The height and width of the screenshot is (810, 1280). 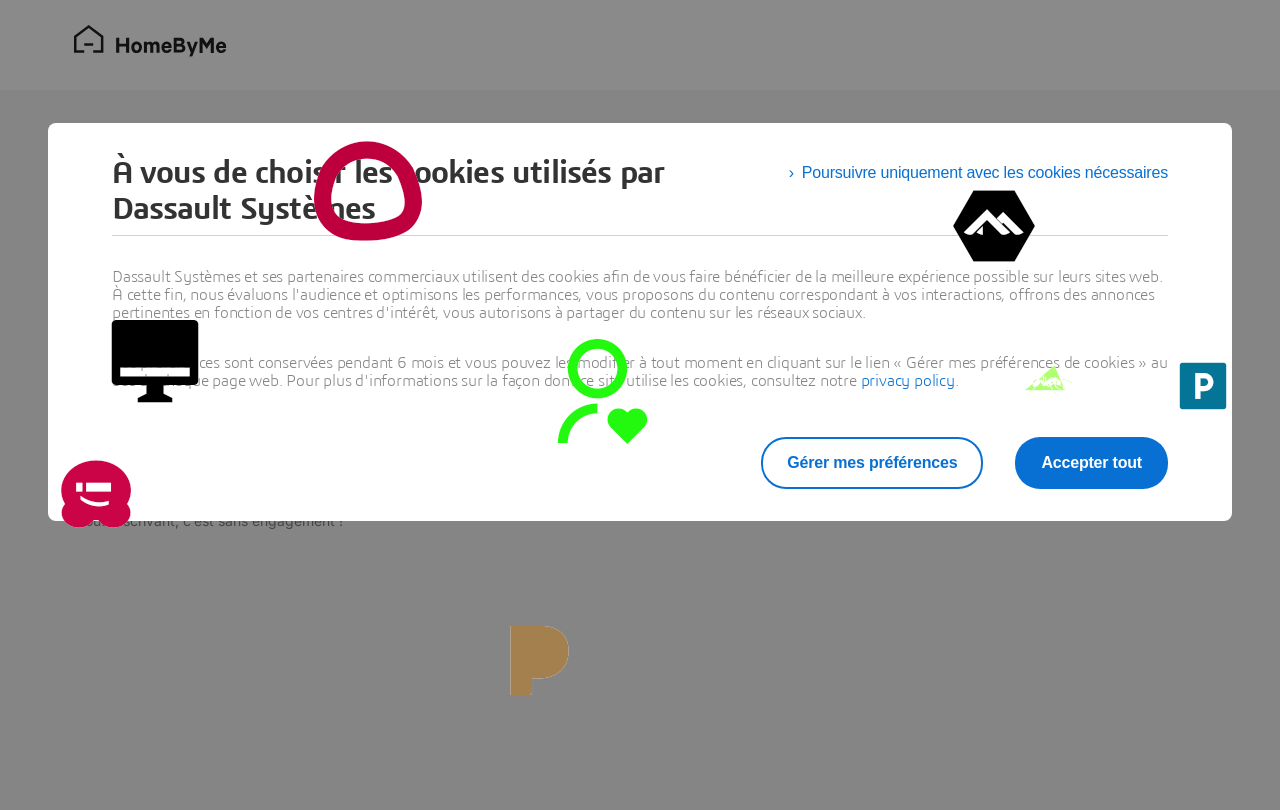 What do you see at coordinates (96, 494) in the screenshot?
I see `visit wpbeginner wordpress tutorials` at bounding box center [96, 494].